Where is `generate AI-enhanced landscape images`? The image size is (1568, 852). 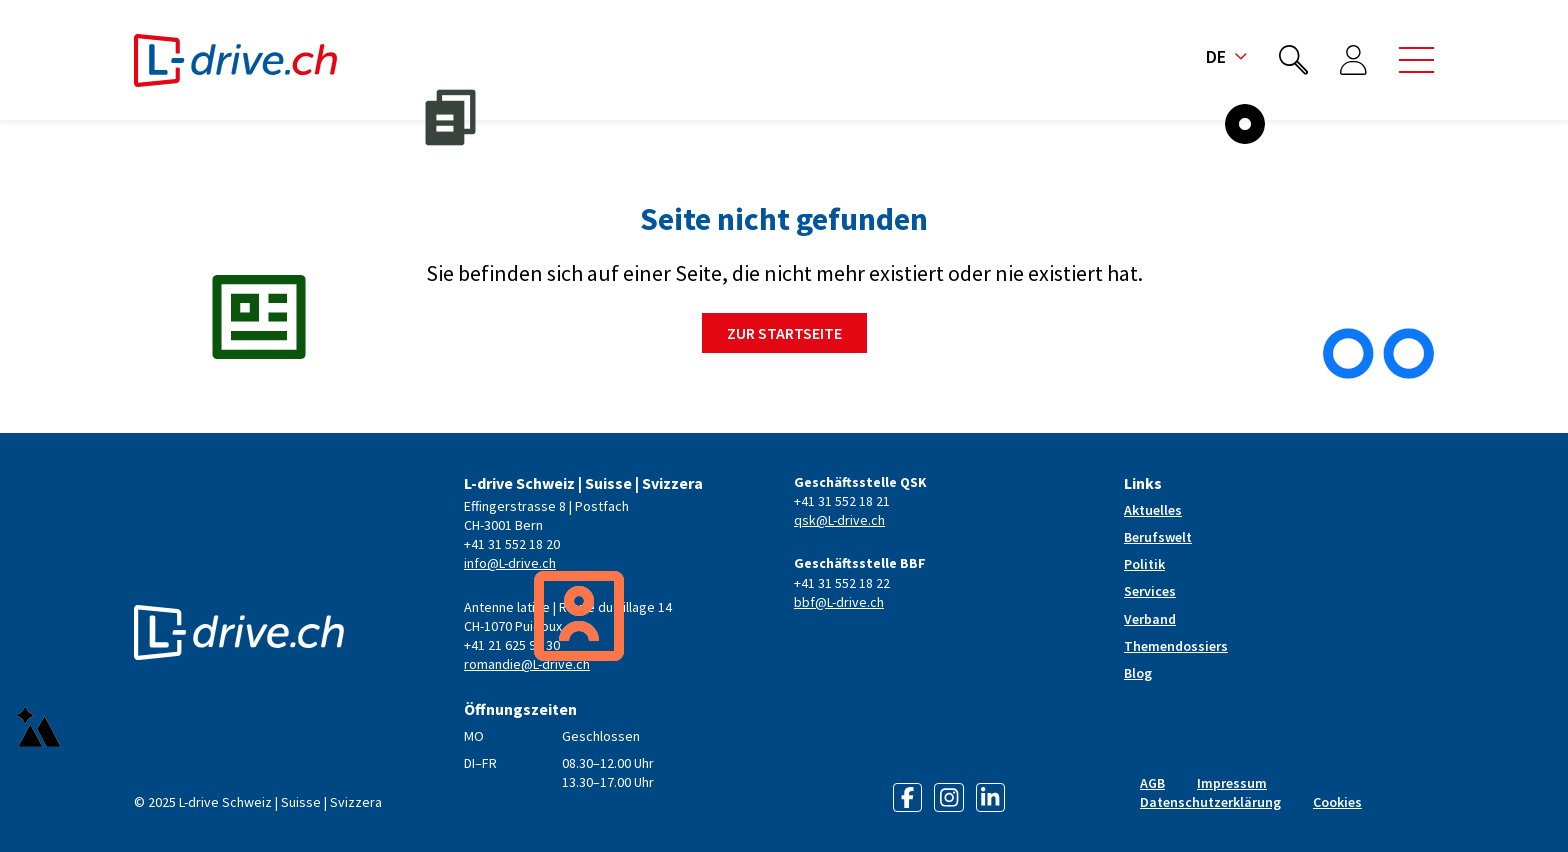 generate AI-enhanced landscape images is located at coordinates (38, 728).